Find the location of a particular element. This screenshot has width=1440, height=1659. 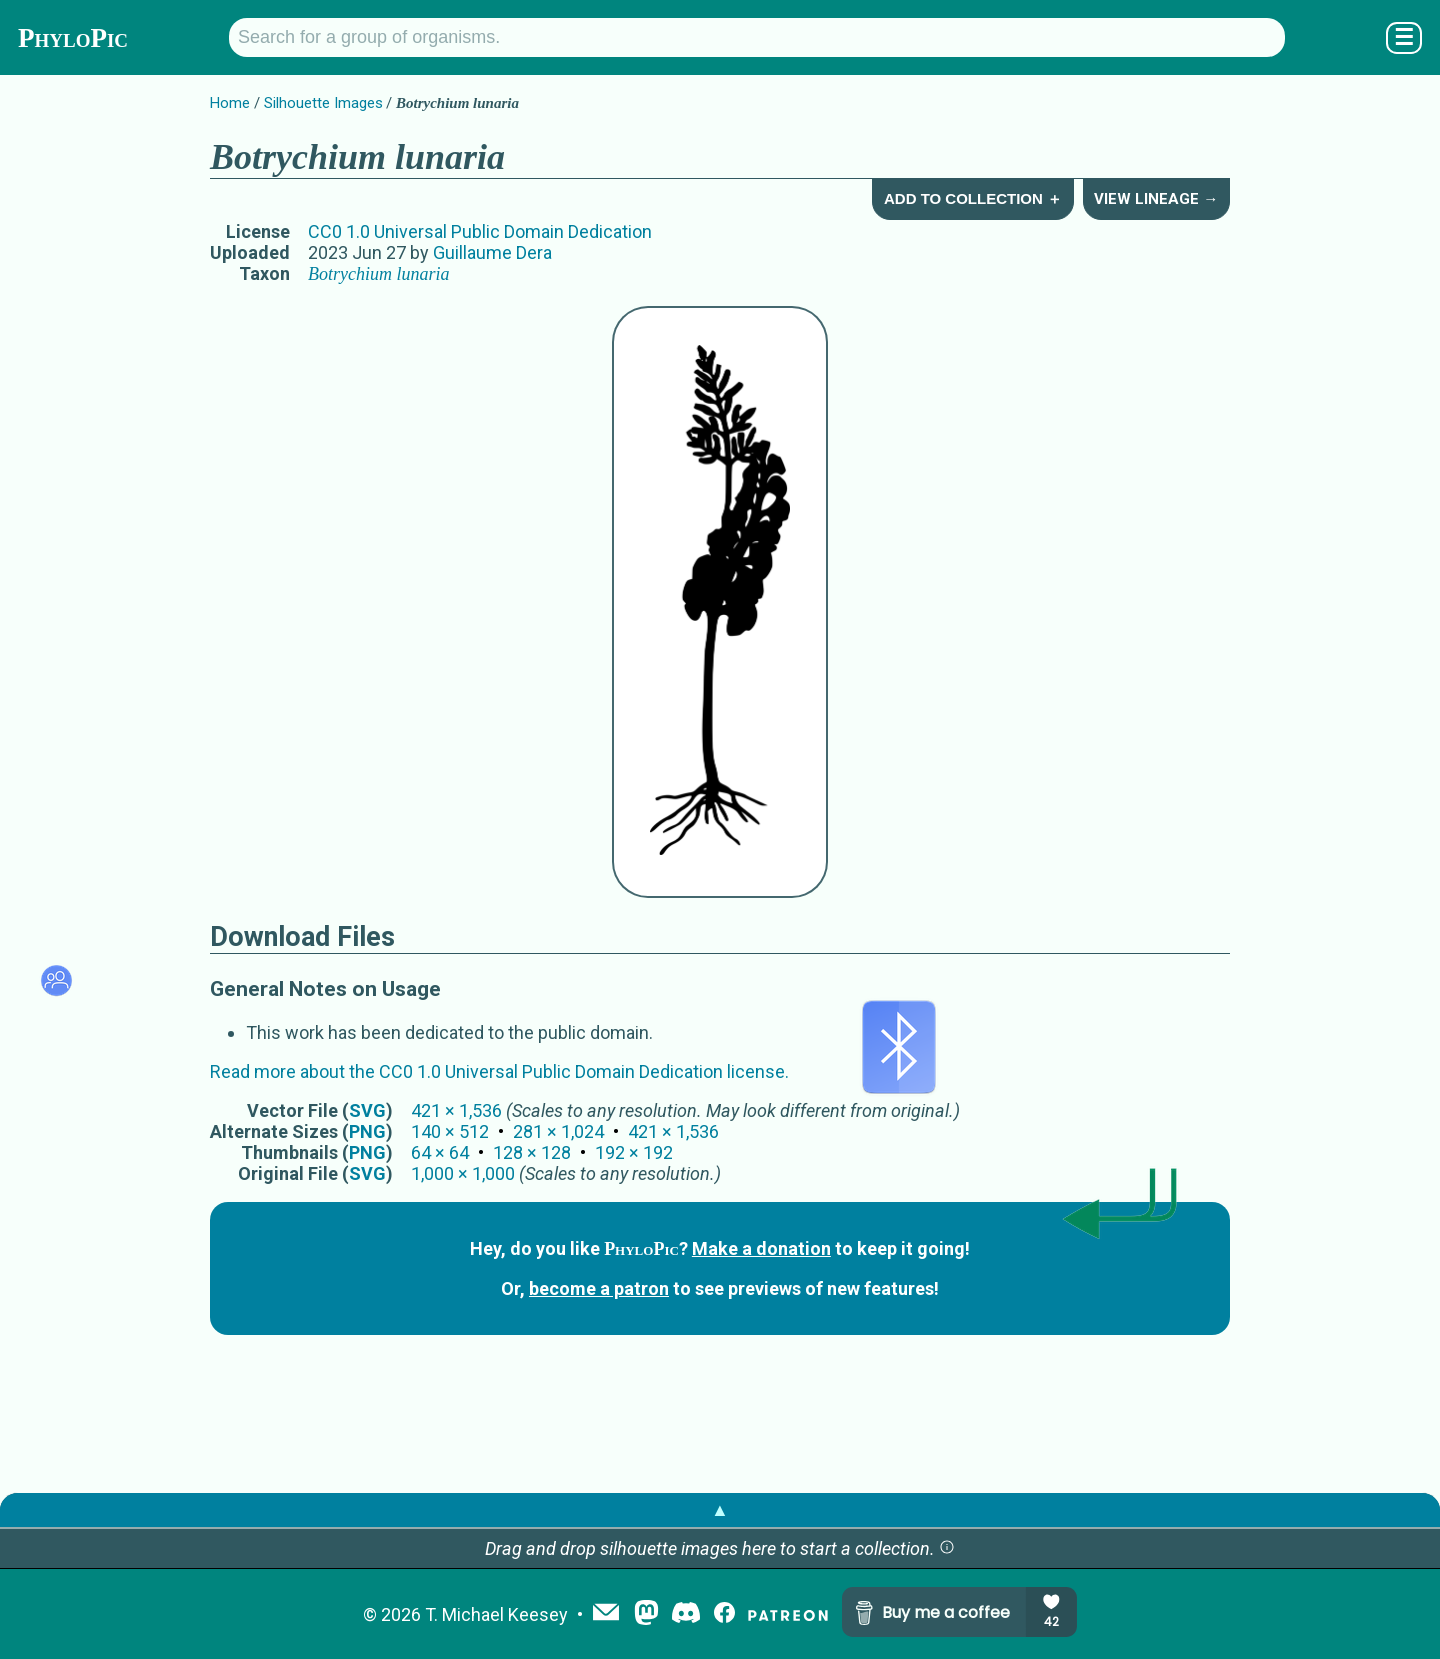

reply to all recipients of an email is located at coordinates (1118, 1203).